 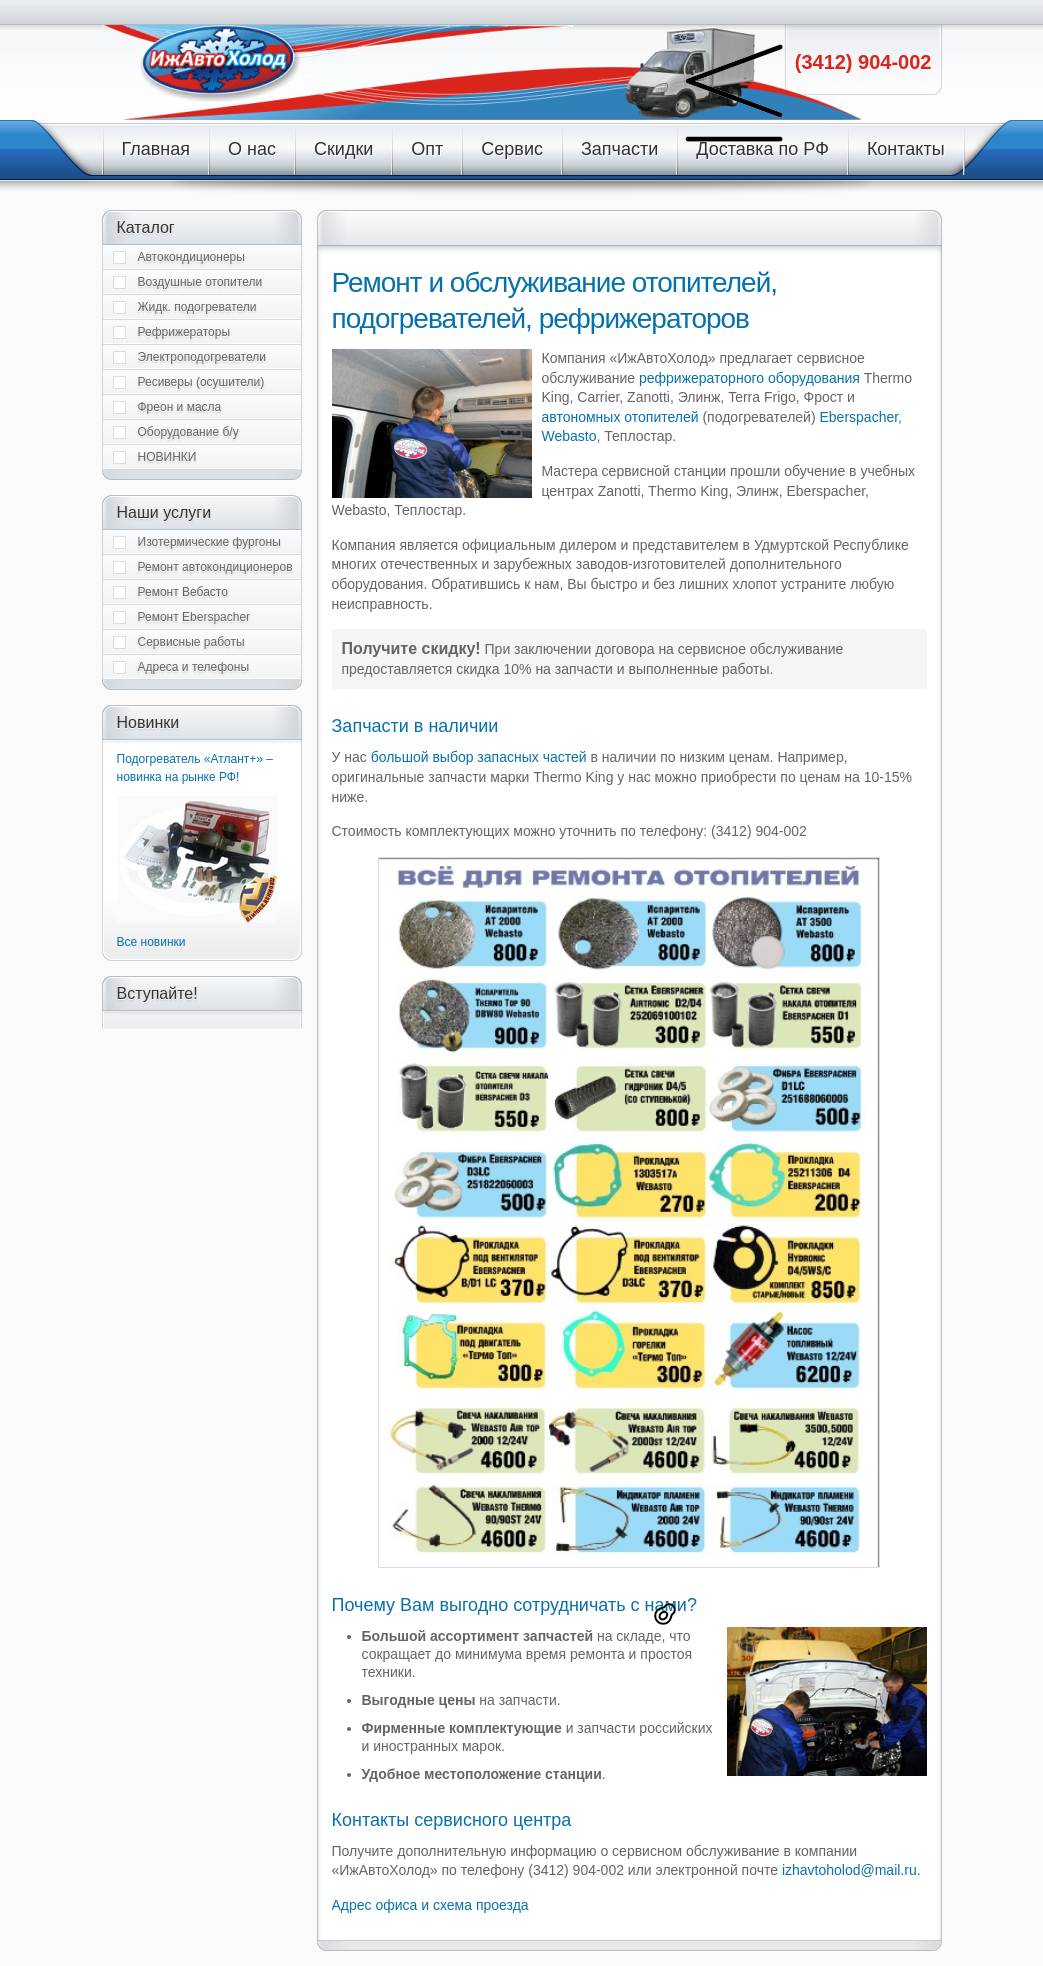 I want to click on less than or equal to mathematical operator, so click(x=736, y=95).